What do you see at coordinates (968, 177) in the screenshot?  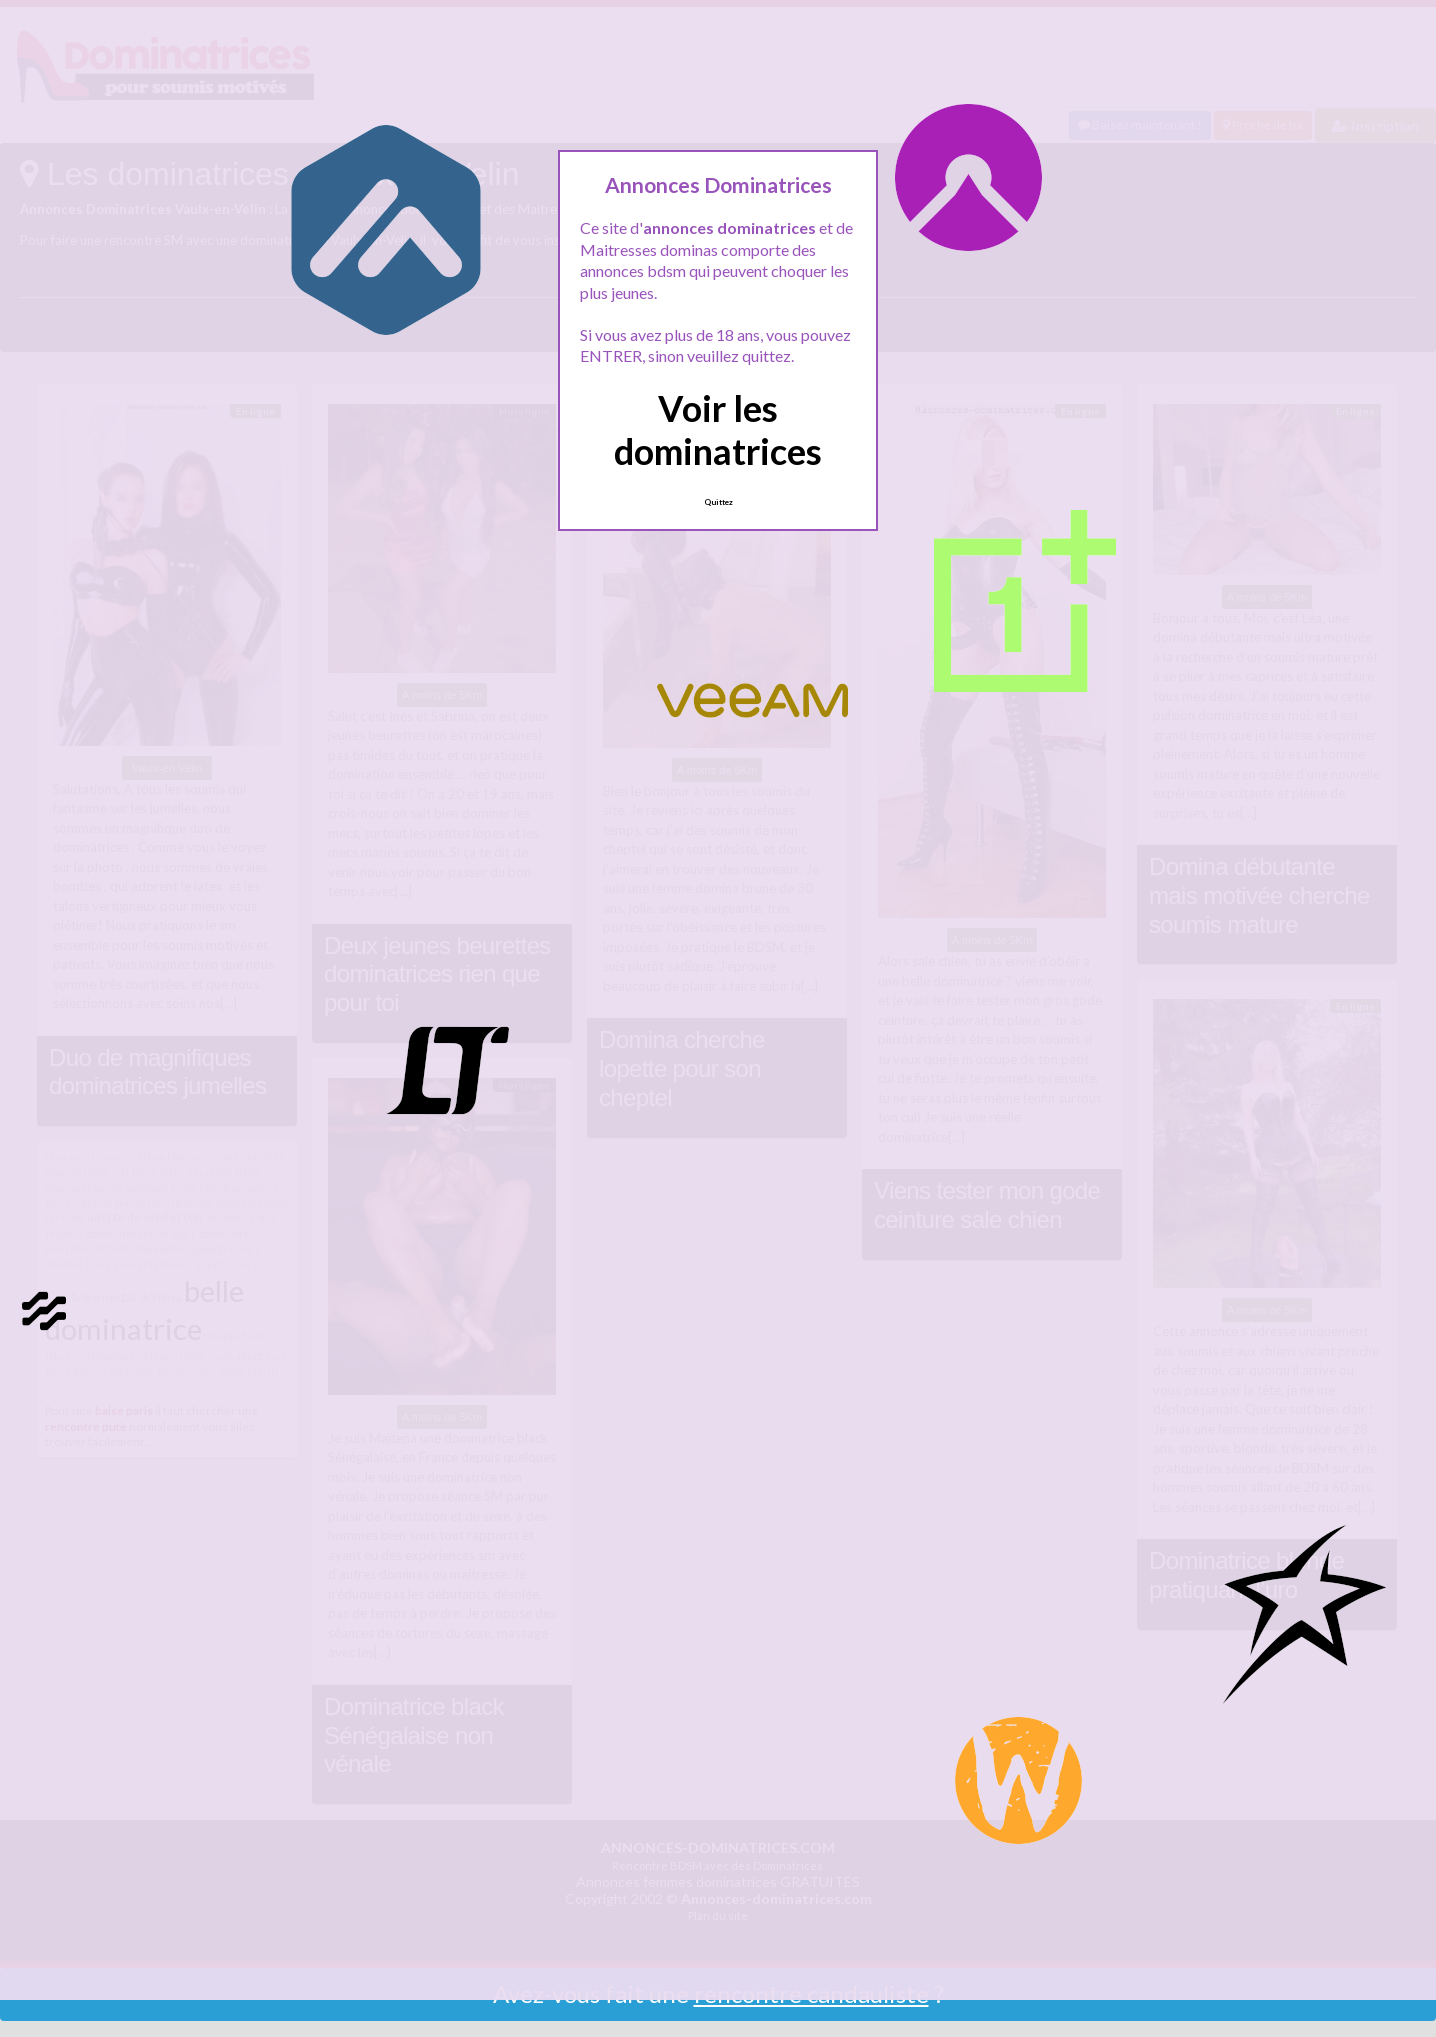 I see `open the komoot app` at bounding box center [968, 177].